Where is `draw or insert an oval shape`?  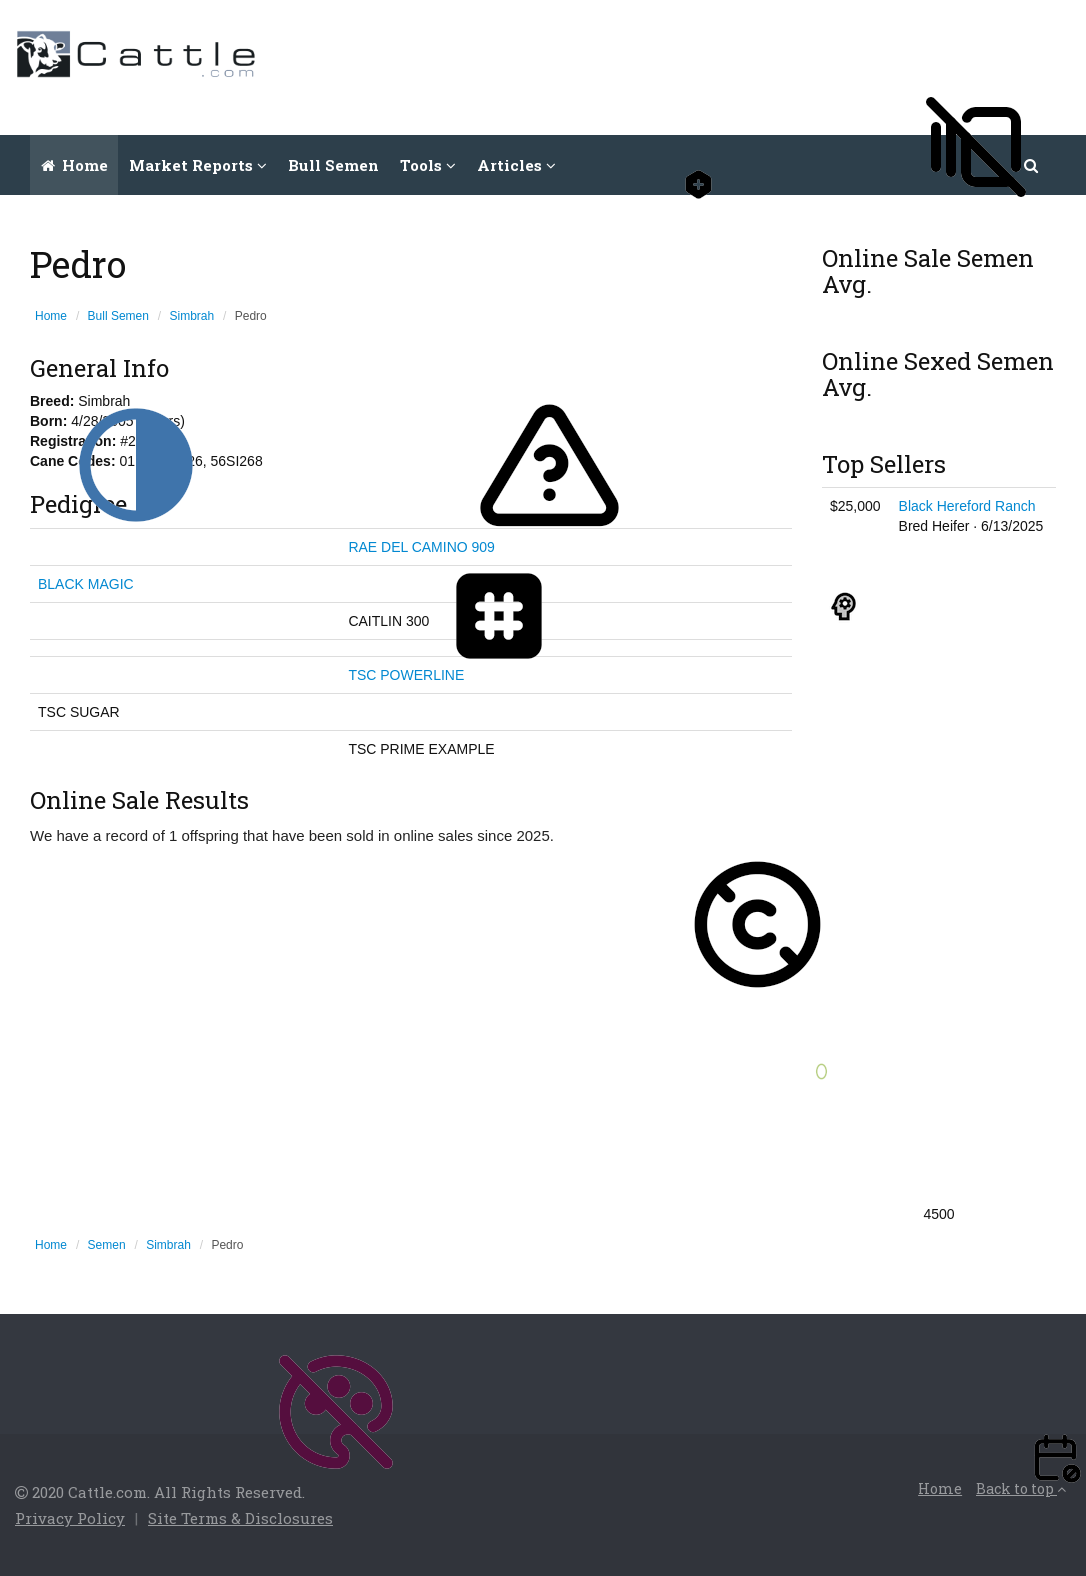
draw or insert an oval shape is located at coordinates (821, 1071).